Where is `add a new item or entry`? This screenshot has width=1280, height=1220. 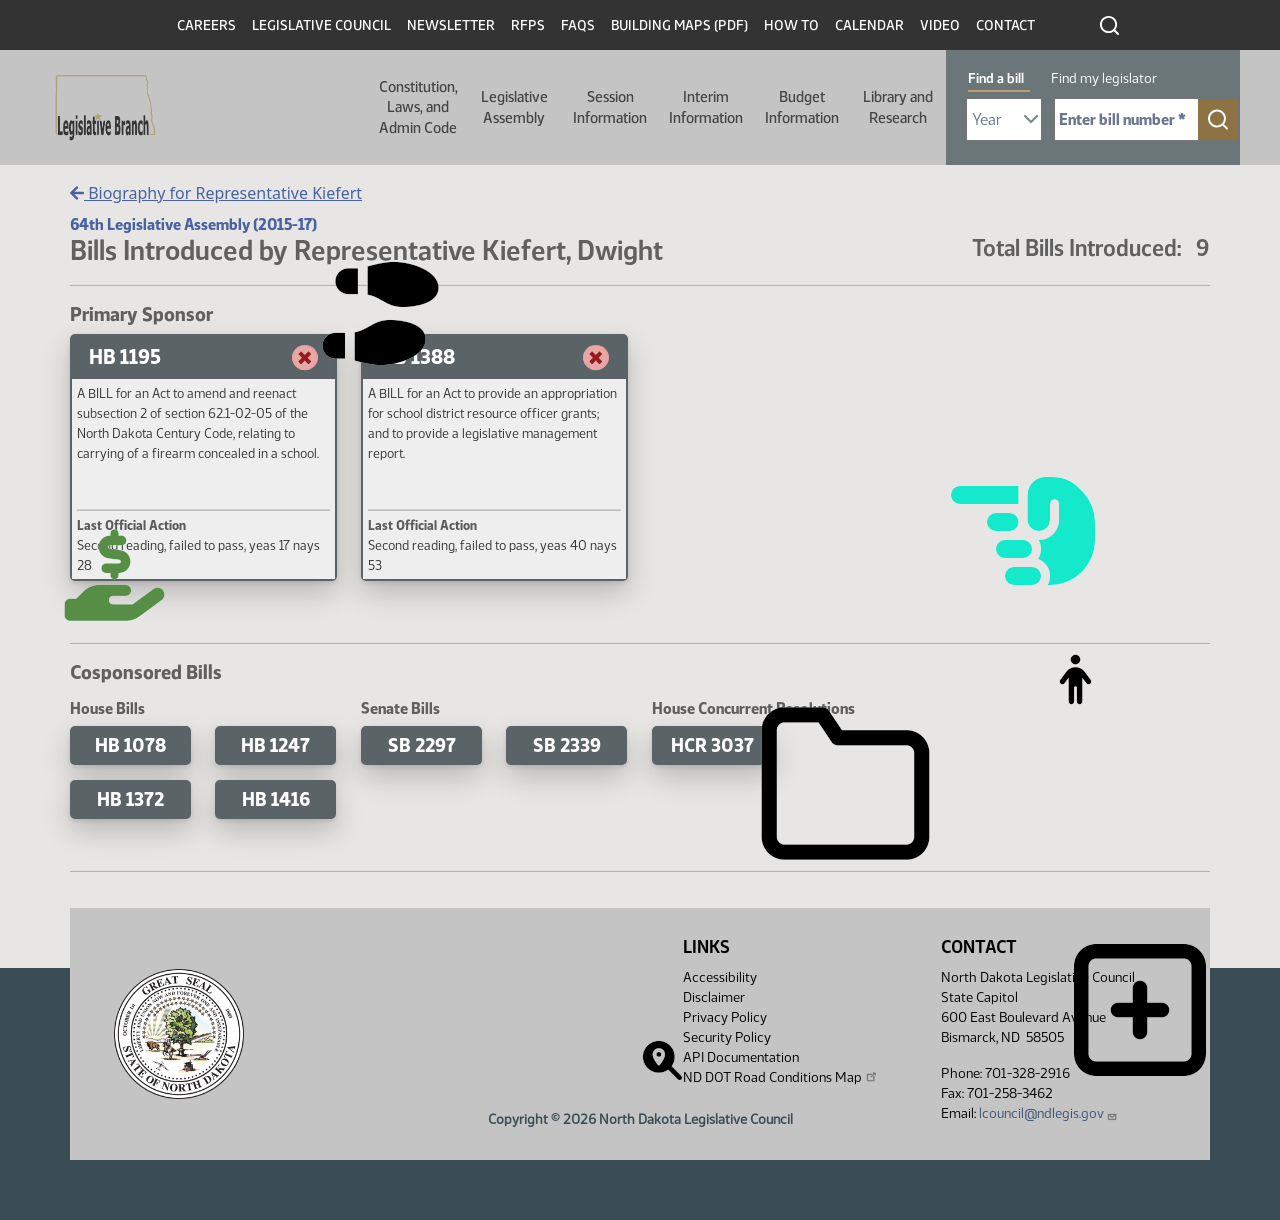 add a new item or entry is located at coordinates (1140, 1010).